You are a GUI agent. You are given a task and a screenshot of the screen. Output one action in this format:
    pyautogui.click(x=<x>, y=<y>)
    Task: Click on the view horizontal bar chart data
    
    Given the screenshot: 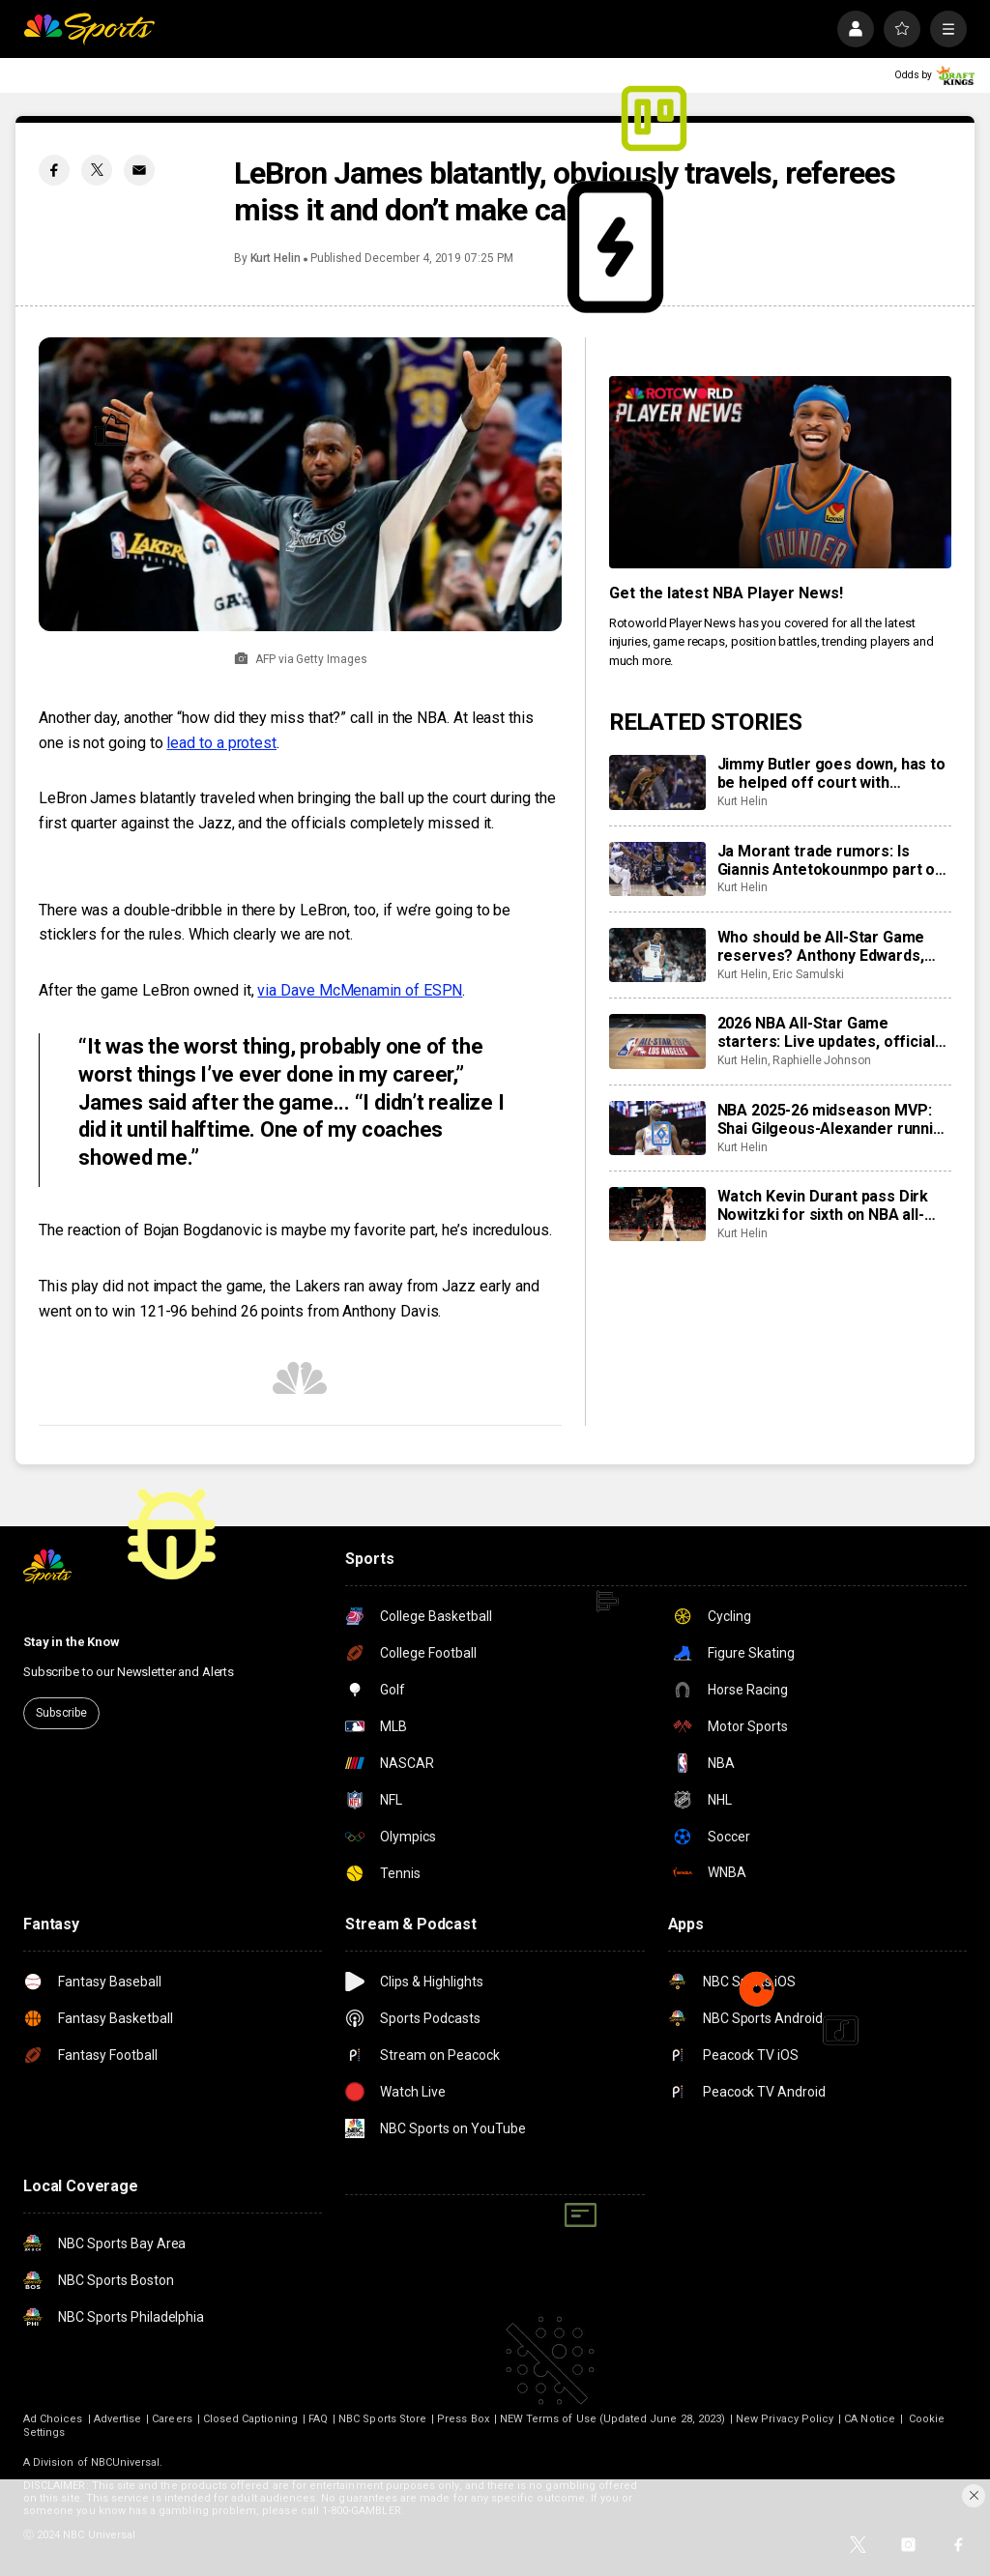 What is the action you would take?
    pyautogui.click(x=606, y=1601)
    